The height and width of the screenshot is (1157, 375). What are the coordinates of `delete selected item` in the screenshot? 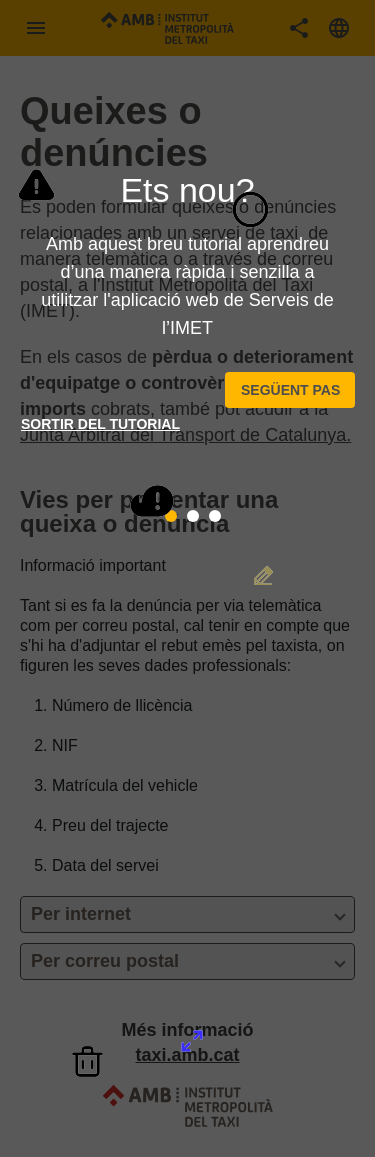 It's located at (87, 1061).